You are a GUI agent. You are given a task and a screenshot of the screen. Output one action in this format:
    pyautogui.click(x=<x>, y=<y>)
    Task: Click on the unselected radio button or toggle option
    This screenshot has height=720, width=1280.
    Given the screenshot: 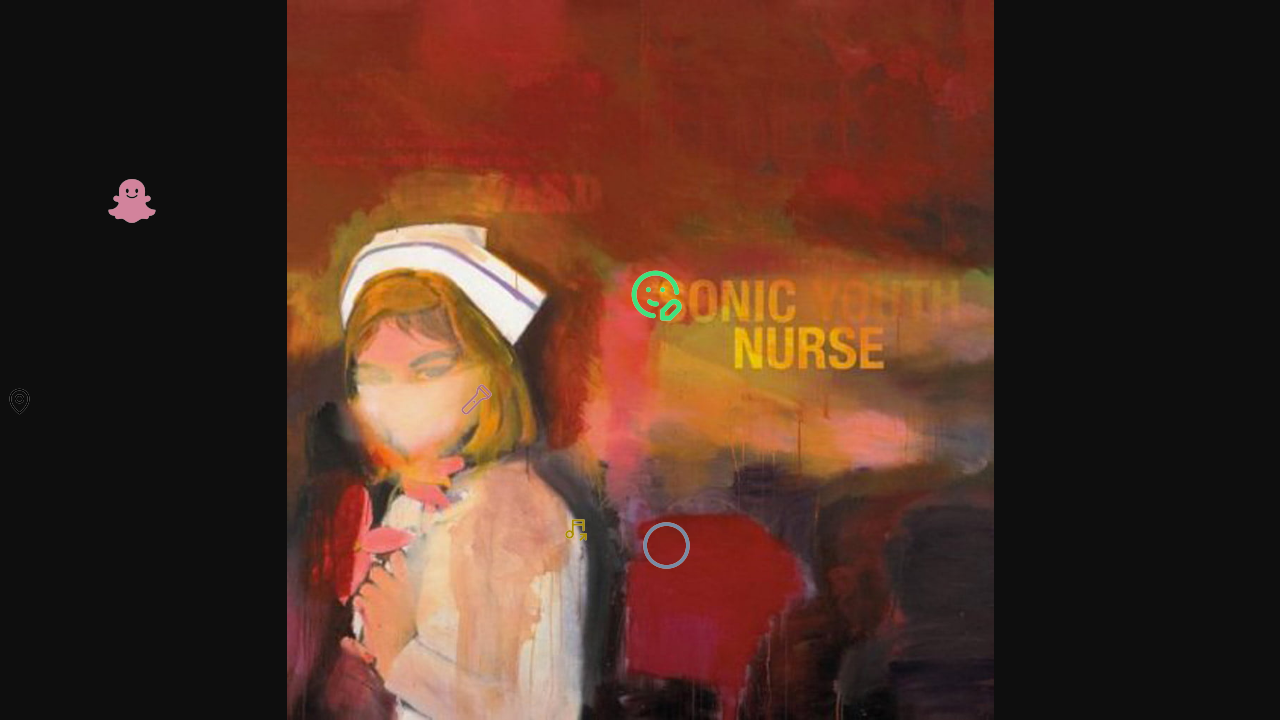 What is the action you would take?
    pyautogui.click(x=666, y=545)
    